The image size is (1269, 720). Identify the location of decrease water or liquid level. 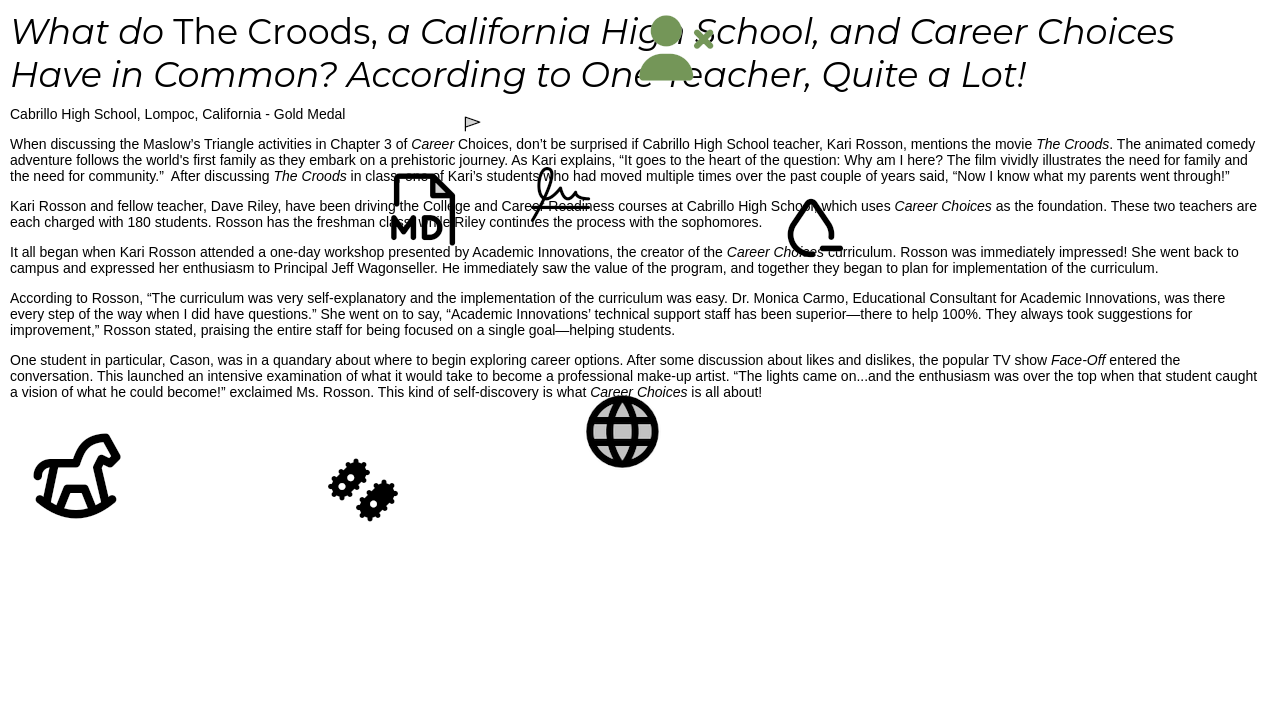
(811, 228).